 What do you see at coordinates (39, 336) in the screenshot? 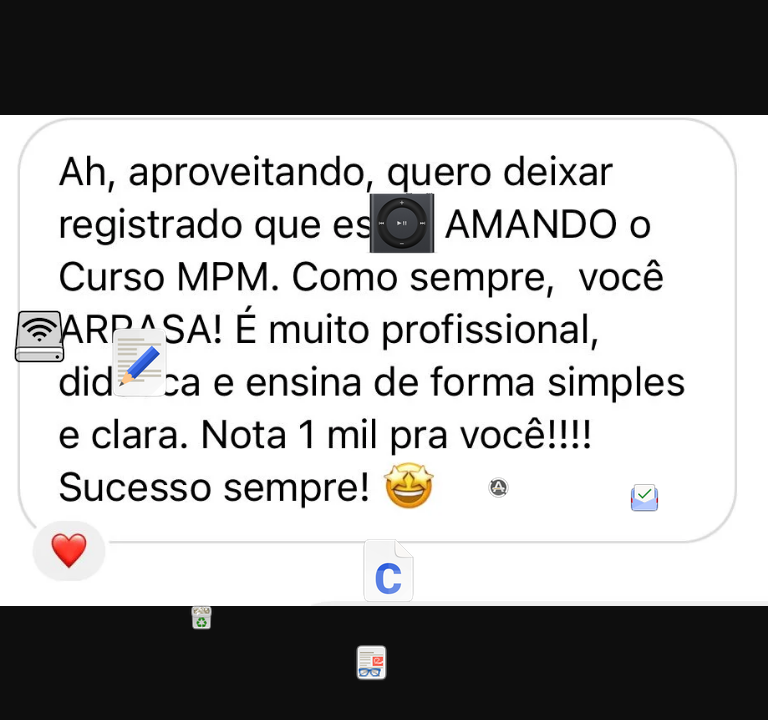
I see `access a wireless network drive` at bounding box center [39, 336].